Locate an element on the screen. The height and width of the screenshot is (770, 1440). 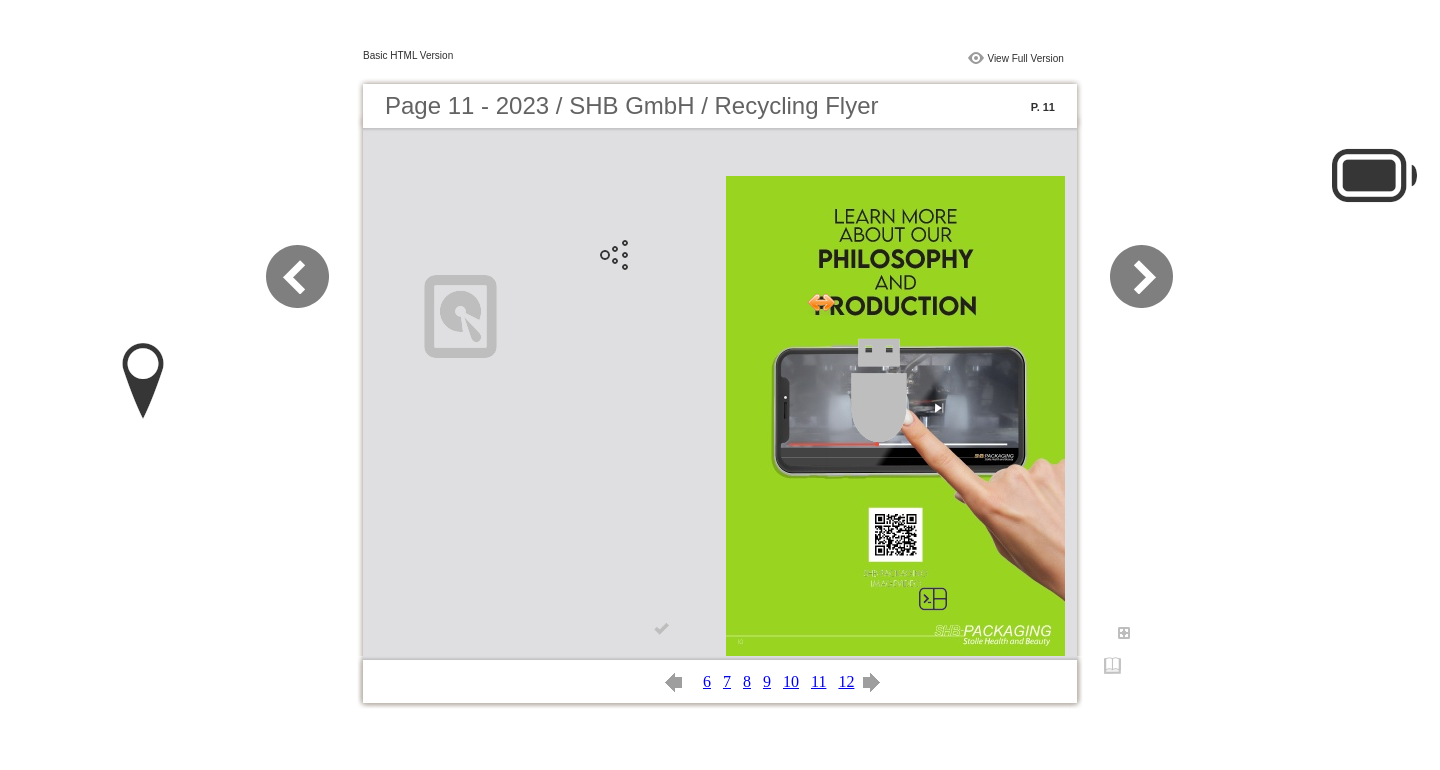
open the dictionary application is located at coordinates (1113, 665).